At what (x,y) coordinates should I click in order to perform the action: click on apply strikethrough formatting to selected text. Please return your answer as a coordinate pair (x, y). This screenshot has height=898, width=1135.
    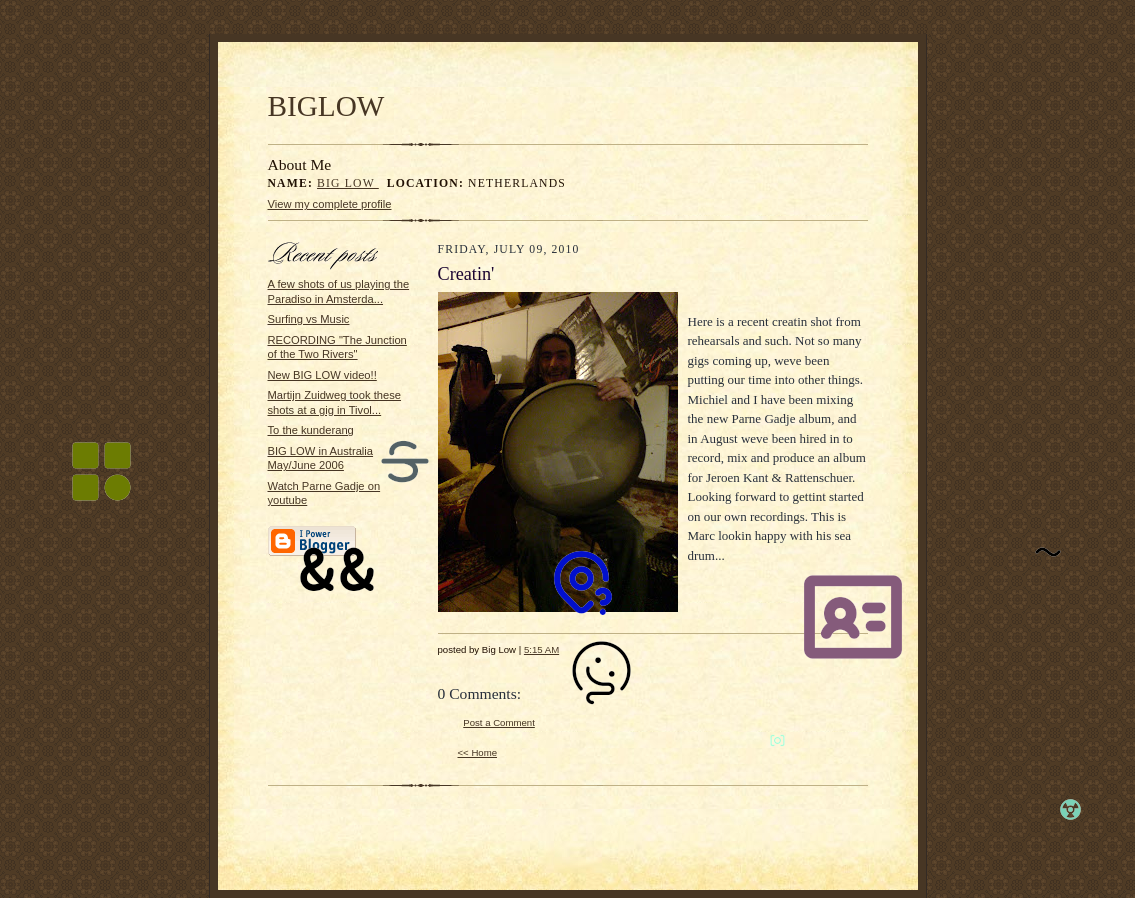
    Looking at the image, I should click on (405, 462).